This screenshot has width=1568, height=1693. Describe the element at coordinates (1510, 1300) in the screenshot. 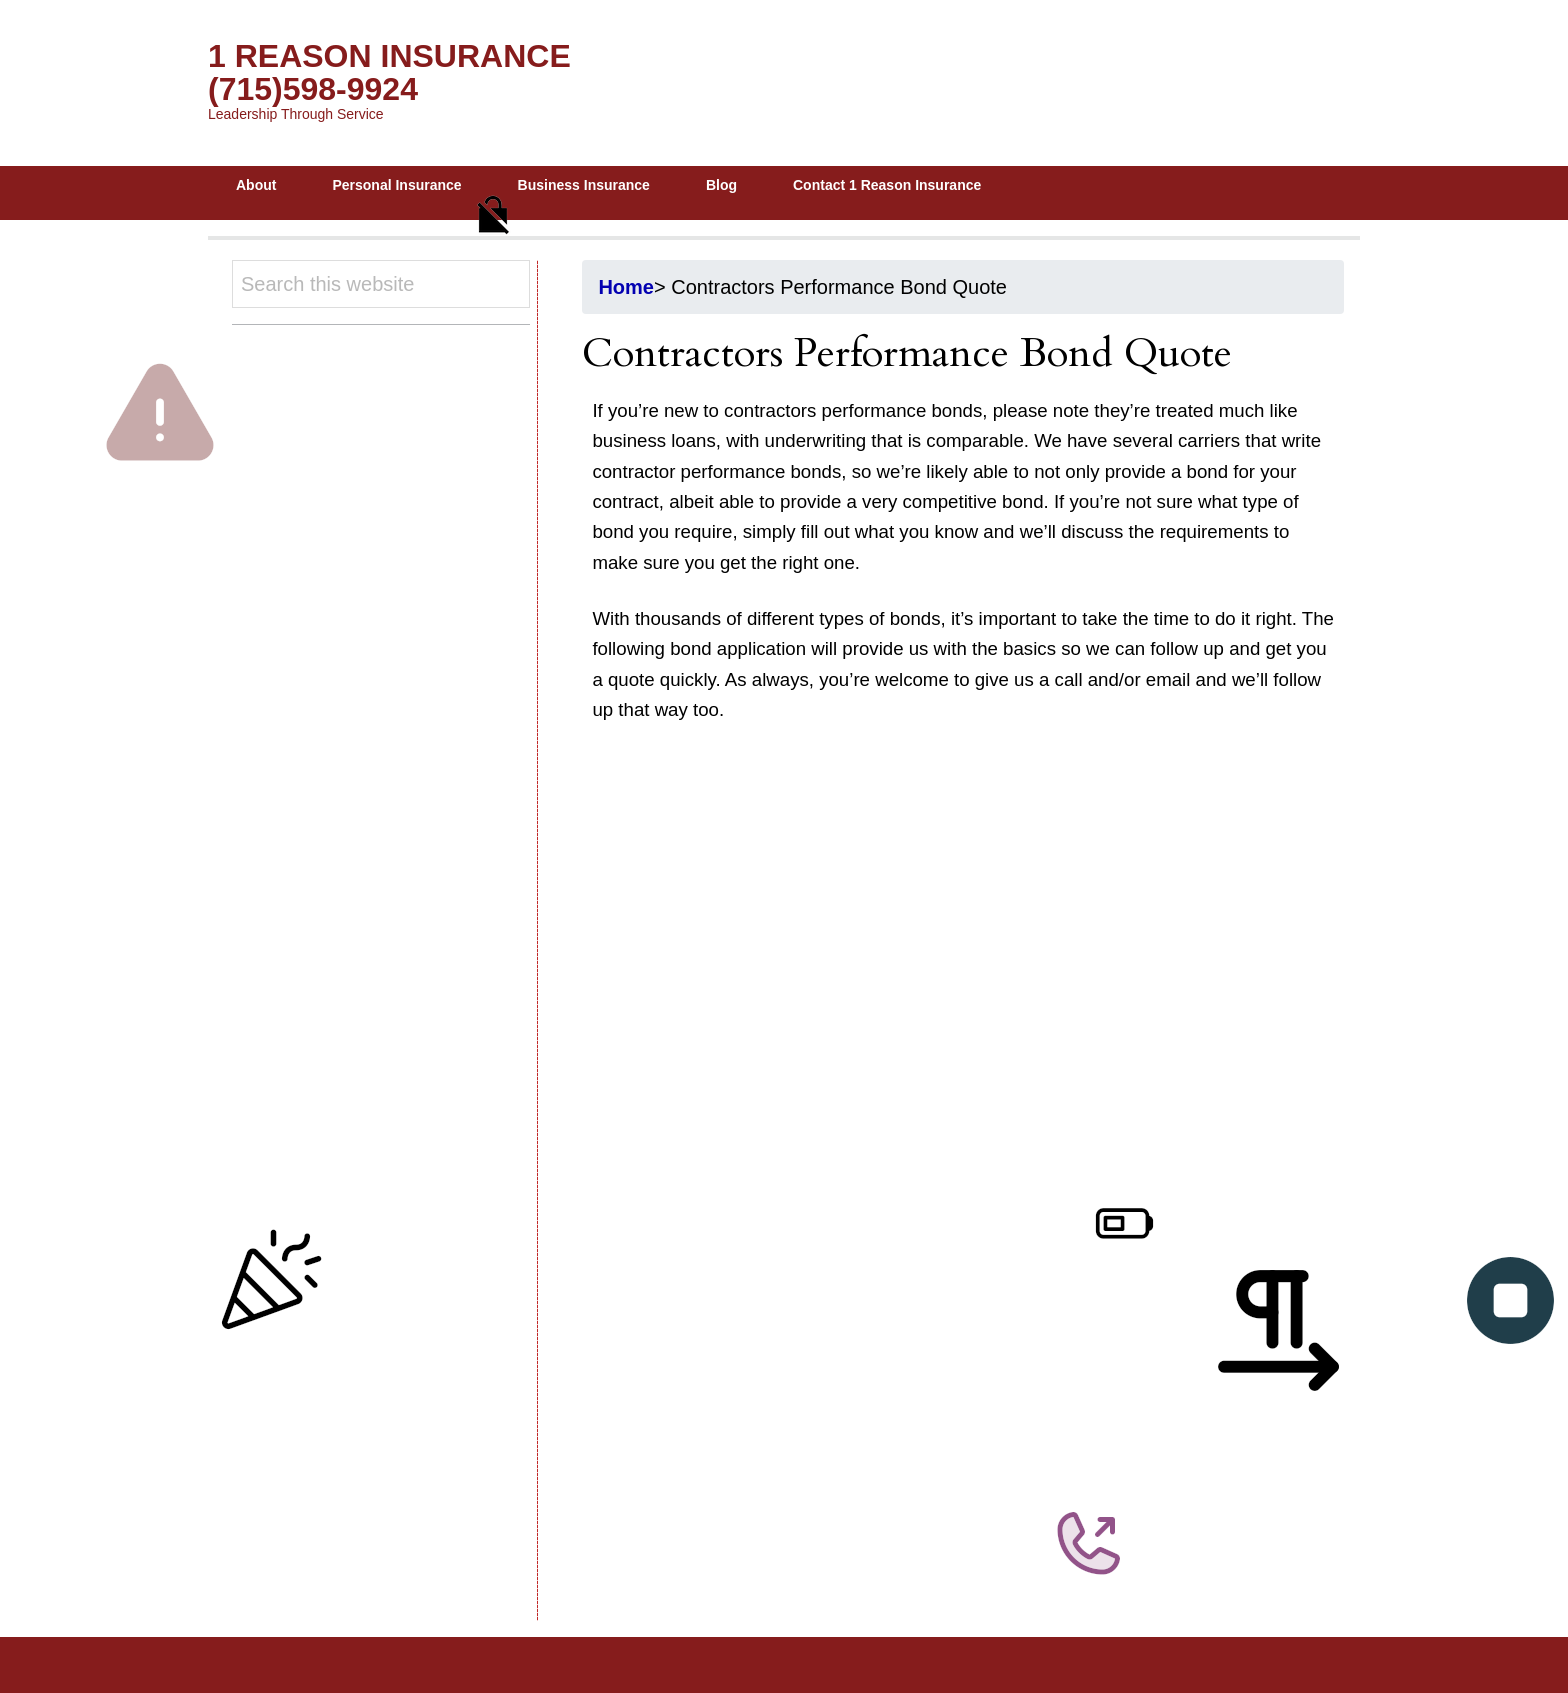

I see `stop media playback` at that location.